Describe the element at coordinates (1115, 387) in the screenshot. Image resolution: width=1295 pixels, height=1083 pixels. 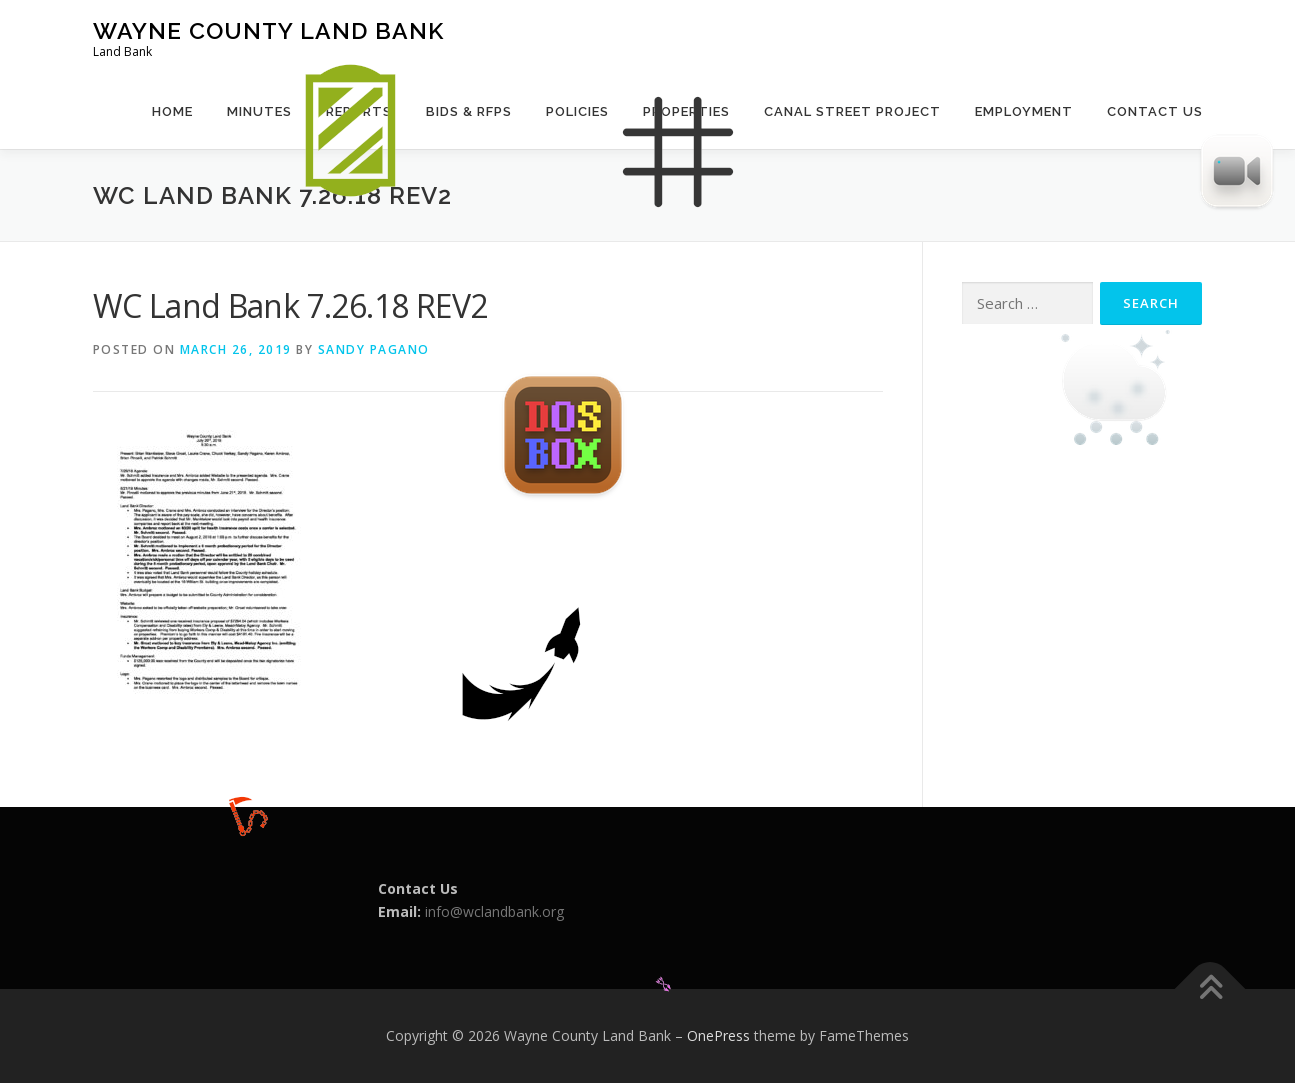
I see `indicates snowy weather conditions at night` at that location.